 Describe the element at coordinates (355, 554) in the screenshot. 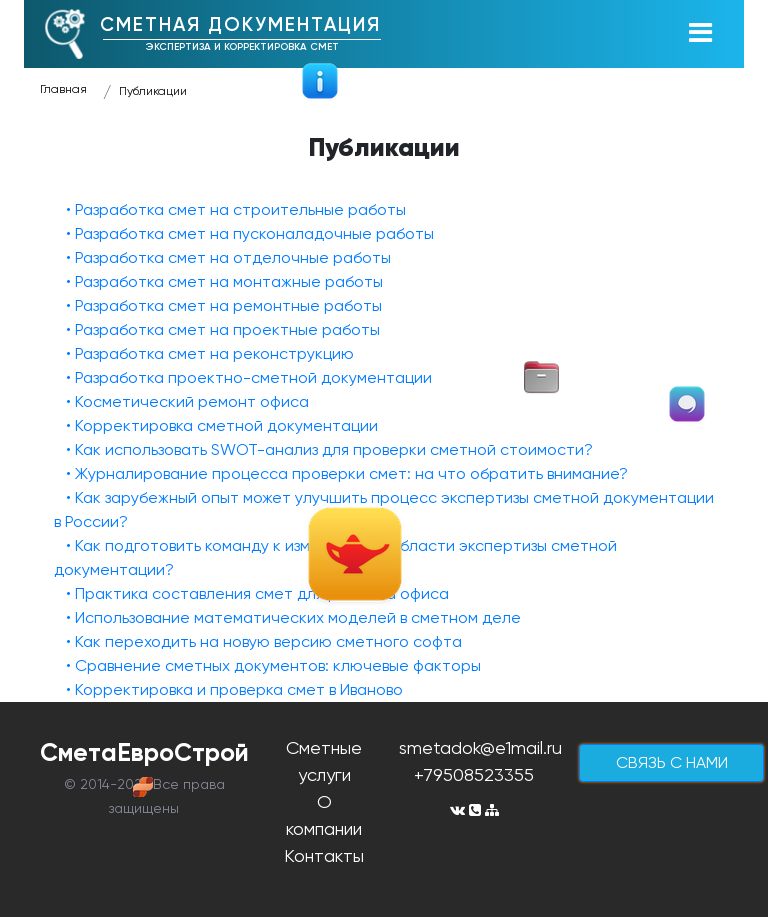

I see `open geany text editor` at that location.